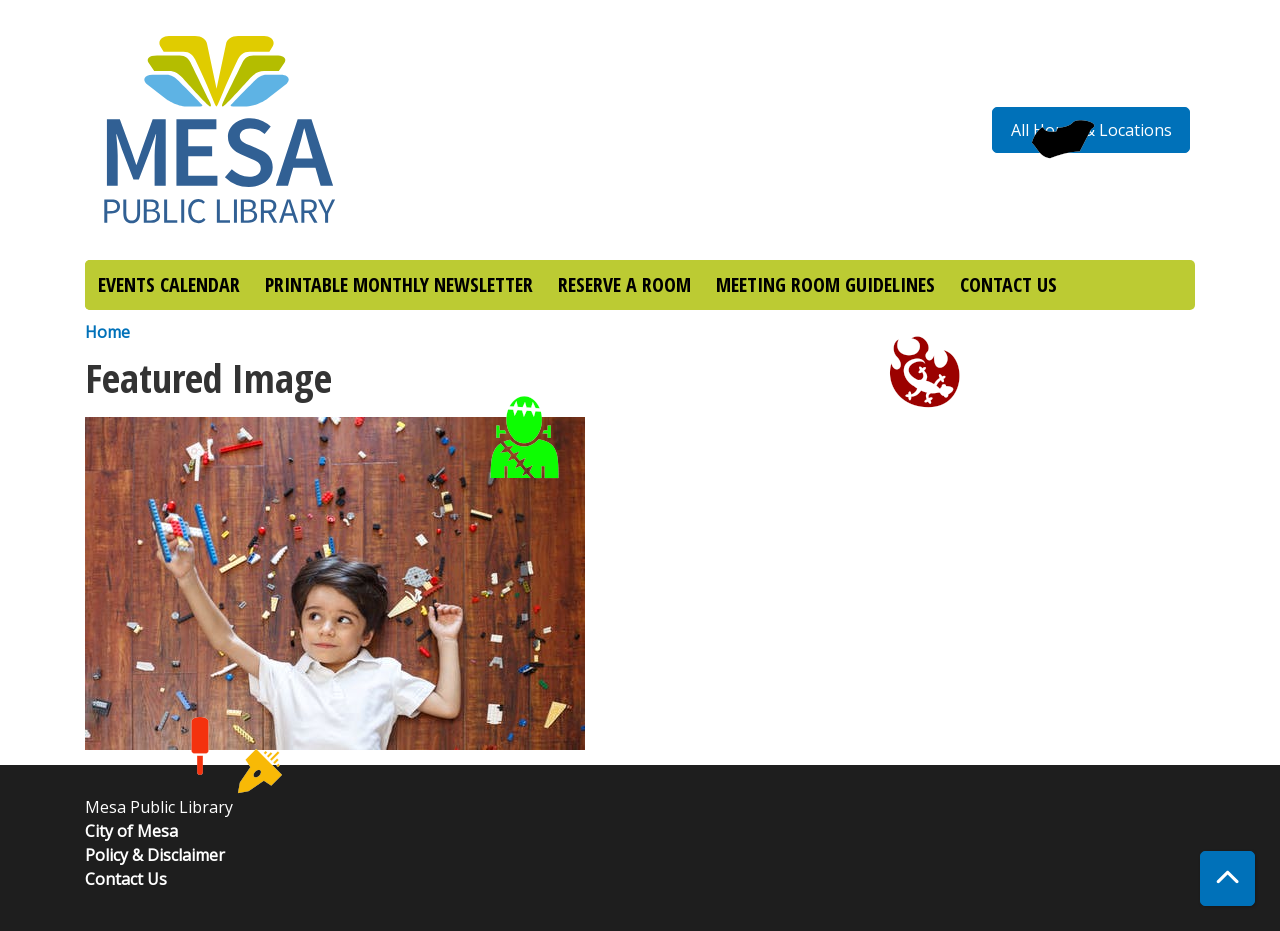  What do you see at coordinates (260, 771) in the screenshot?
I see `select heavy fighter class or unit` at bounding box center [260, 771].